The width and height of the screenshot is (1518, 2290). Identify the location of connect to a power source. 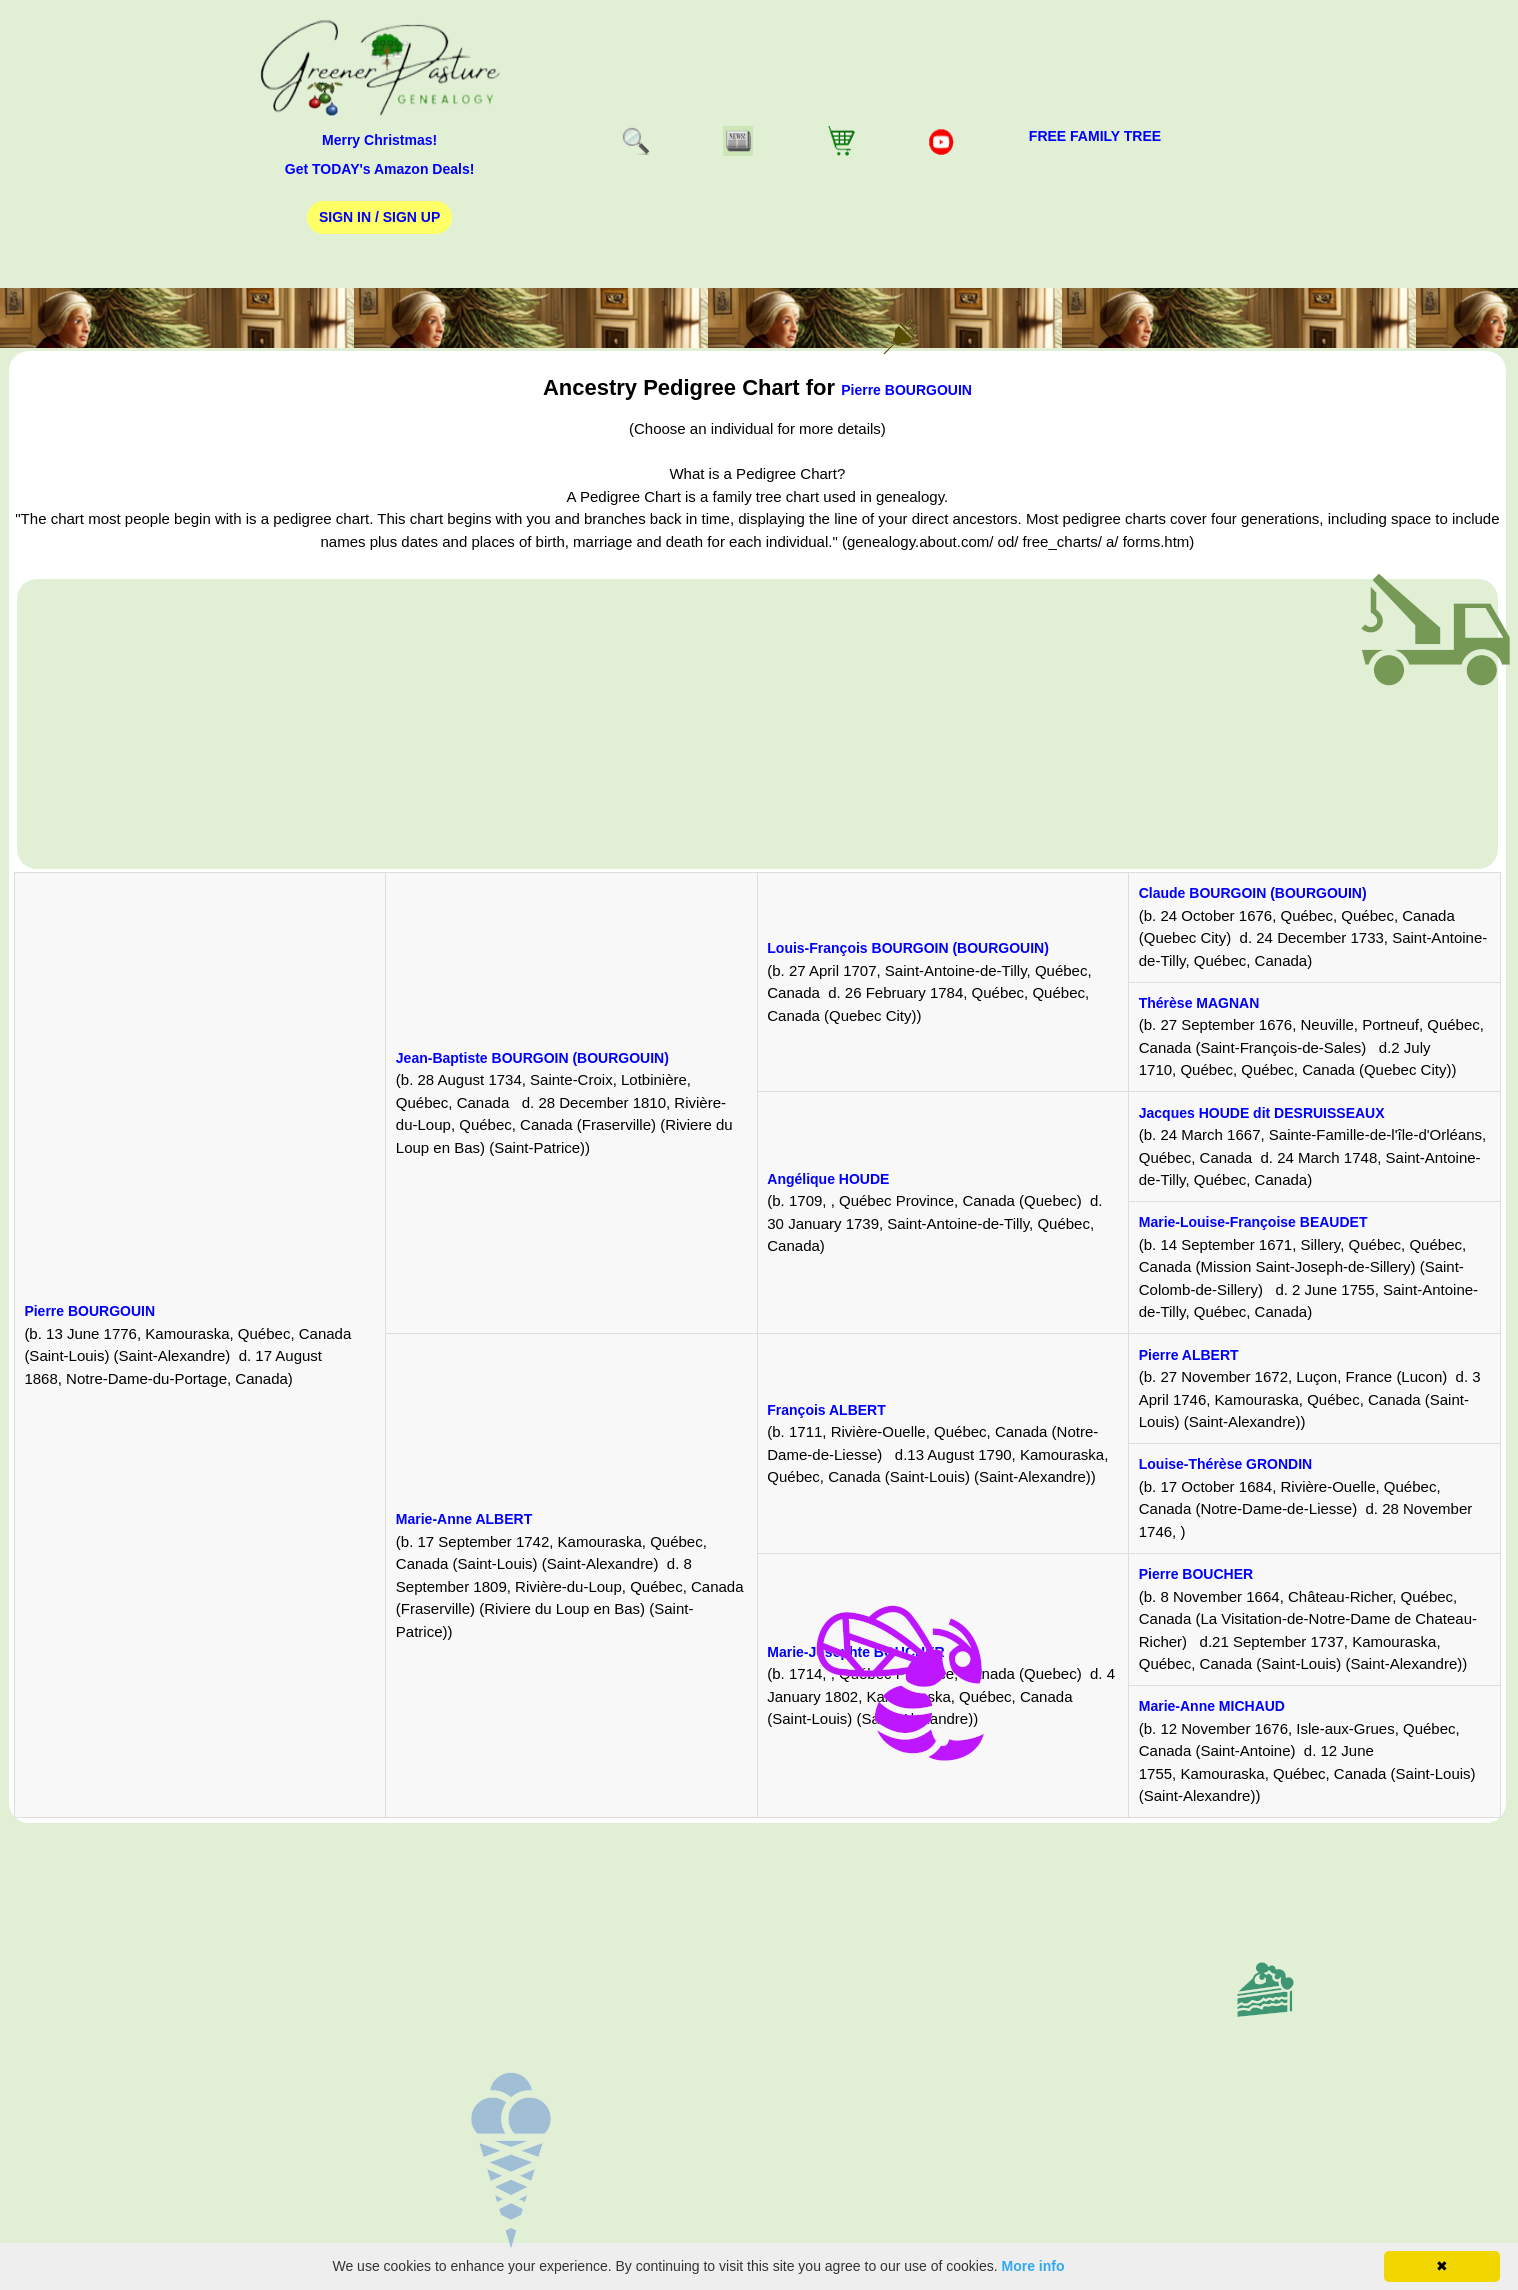
(901, 337).